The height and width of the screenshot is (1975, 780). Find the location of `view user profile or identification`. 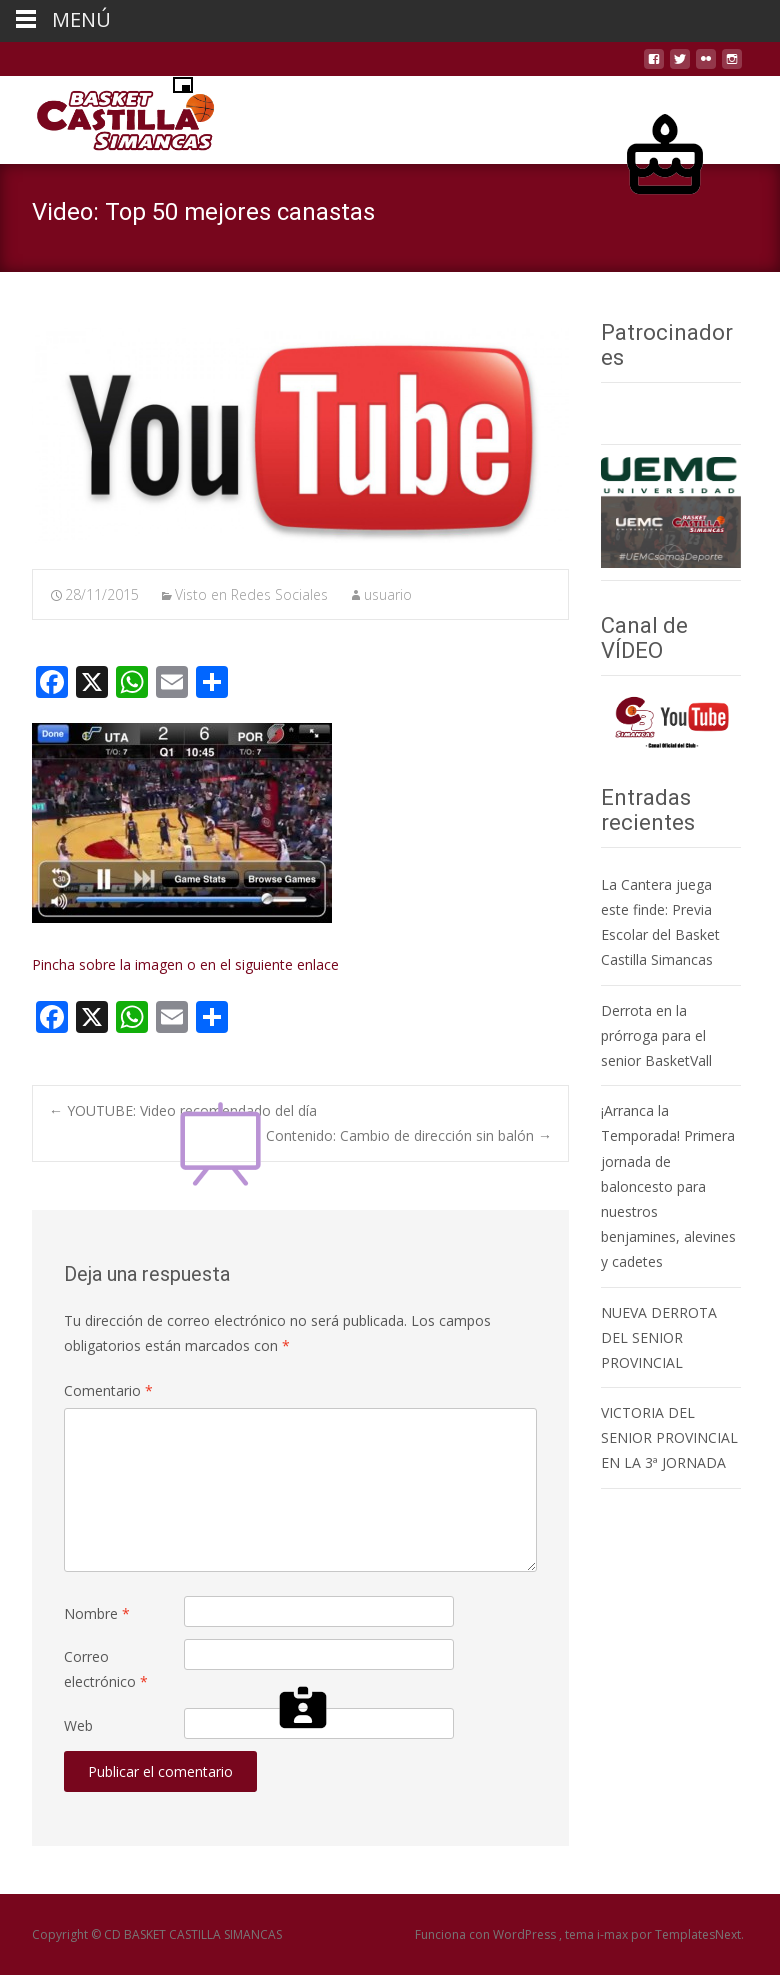

view user profile or identification is located at coordinates (303, 1710).